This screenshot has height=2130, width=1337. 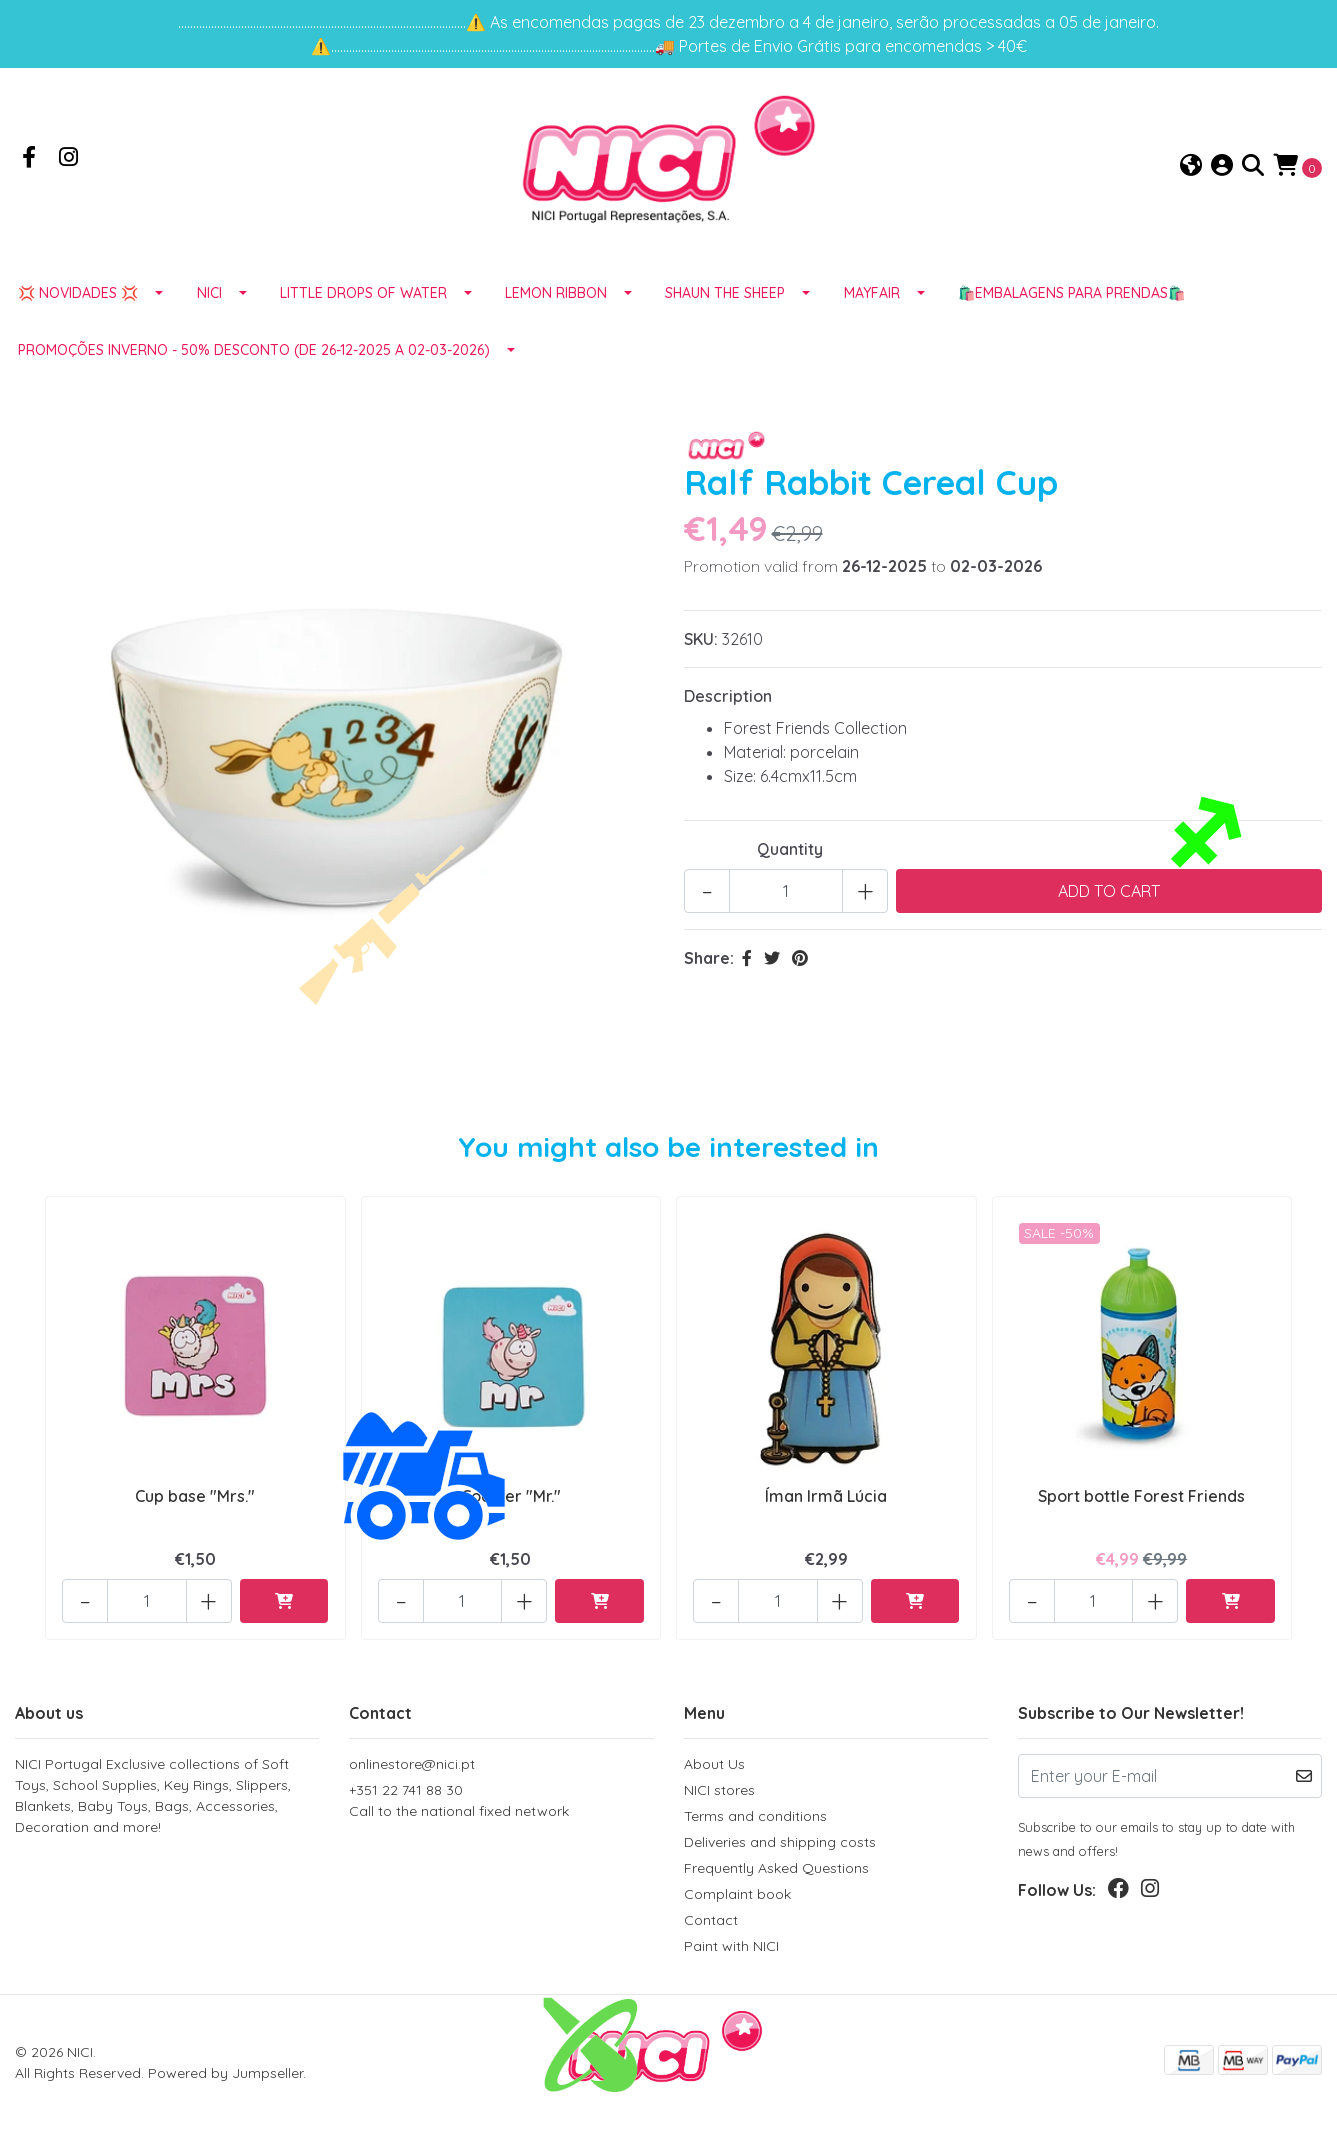 I want to click on view sagittarius zodiac sign, so click(x=1206, y=832).